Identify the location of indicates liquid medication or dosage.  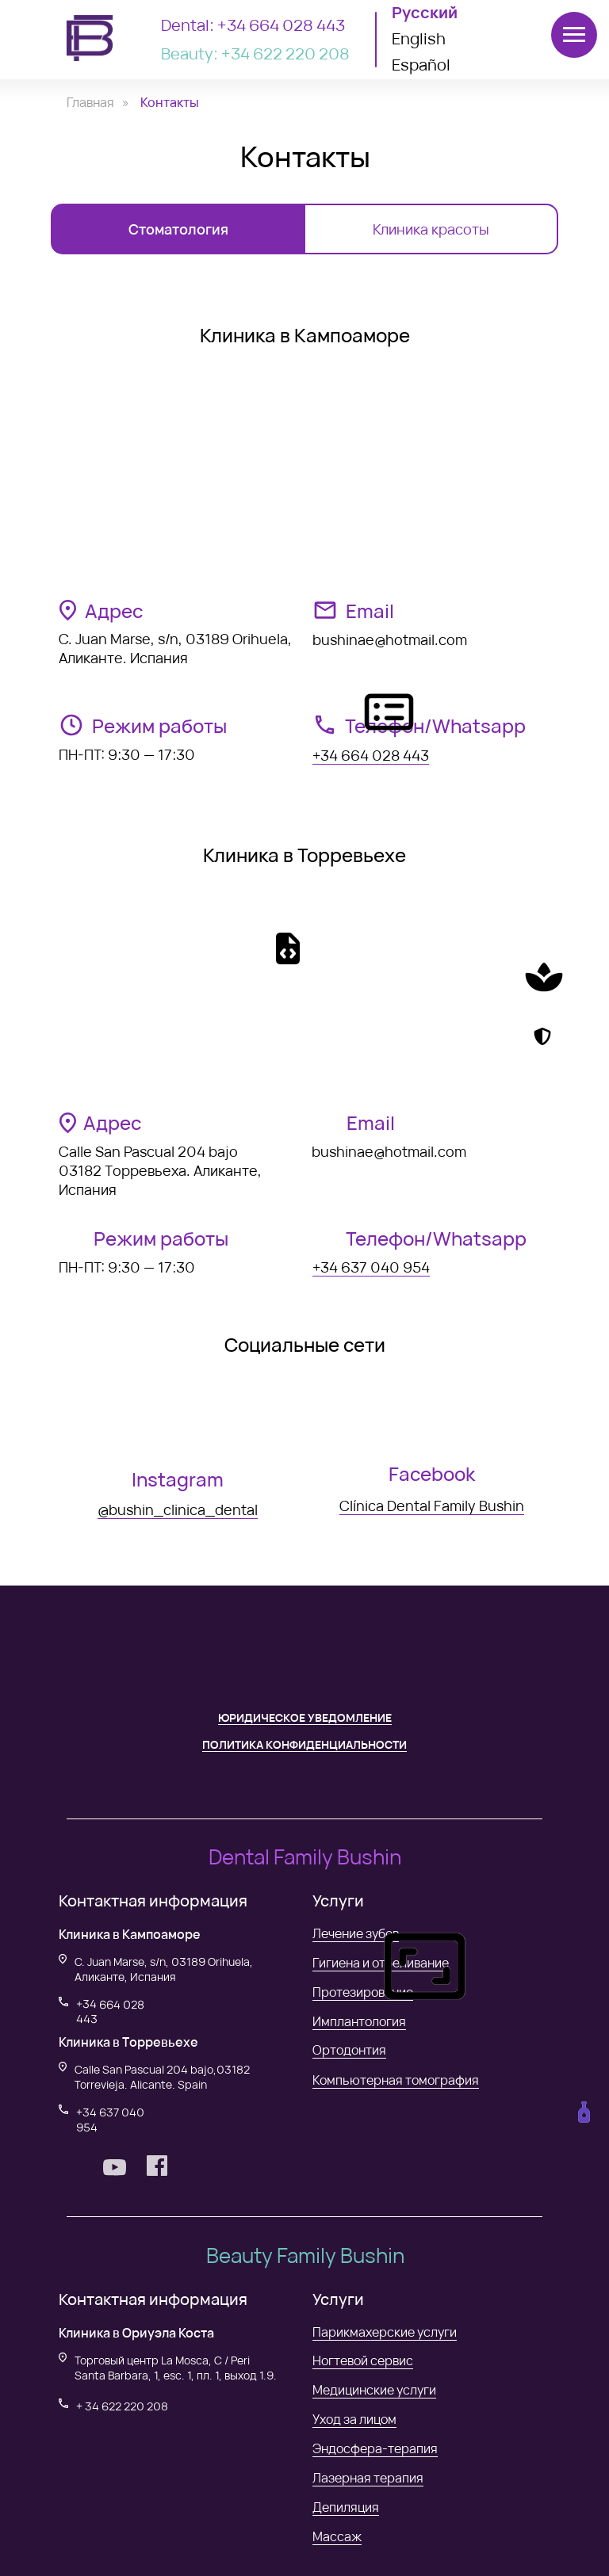
(584, 2112).